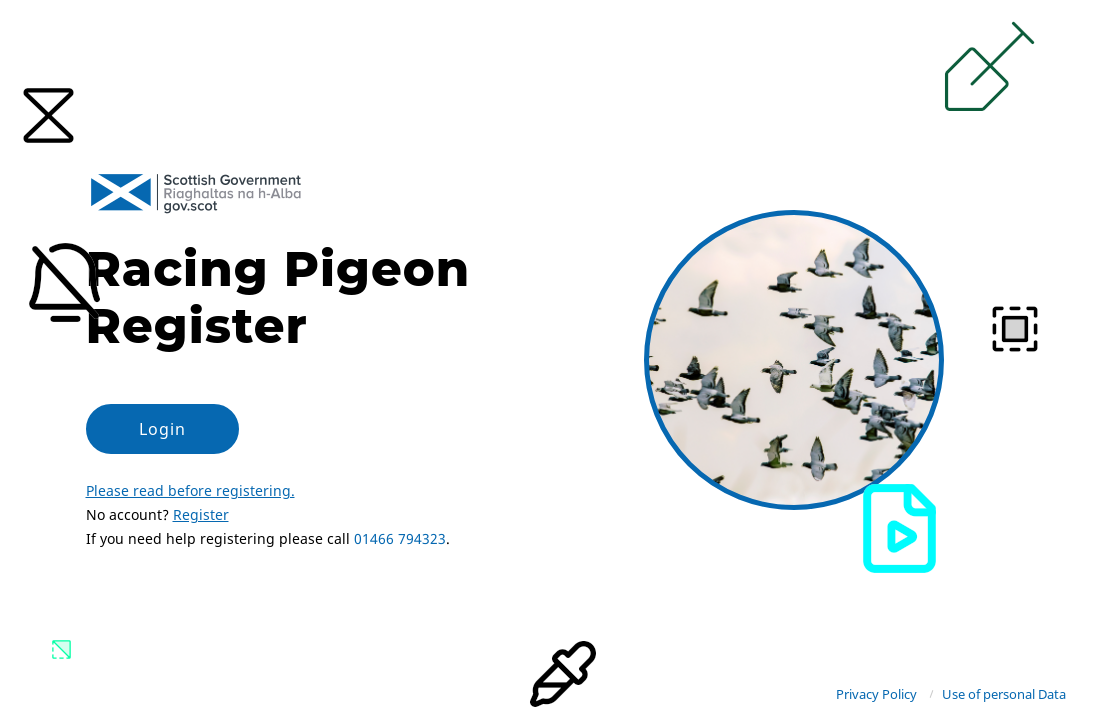  What do you see at coordinates (563, 674) in the screenshot?
I see `sample a color from the canvas` at bounding box center [563, 674].